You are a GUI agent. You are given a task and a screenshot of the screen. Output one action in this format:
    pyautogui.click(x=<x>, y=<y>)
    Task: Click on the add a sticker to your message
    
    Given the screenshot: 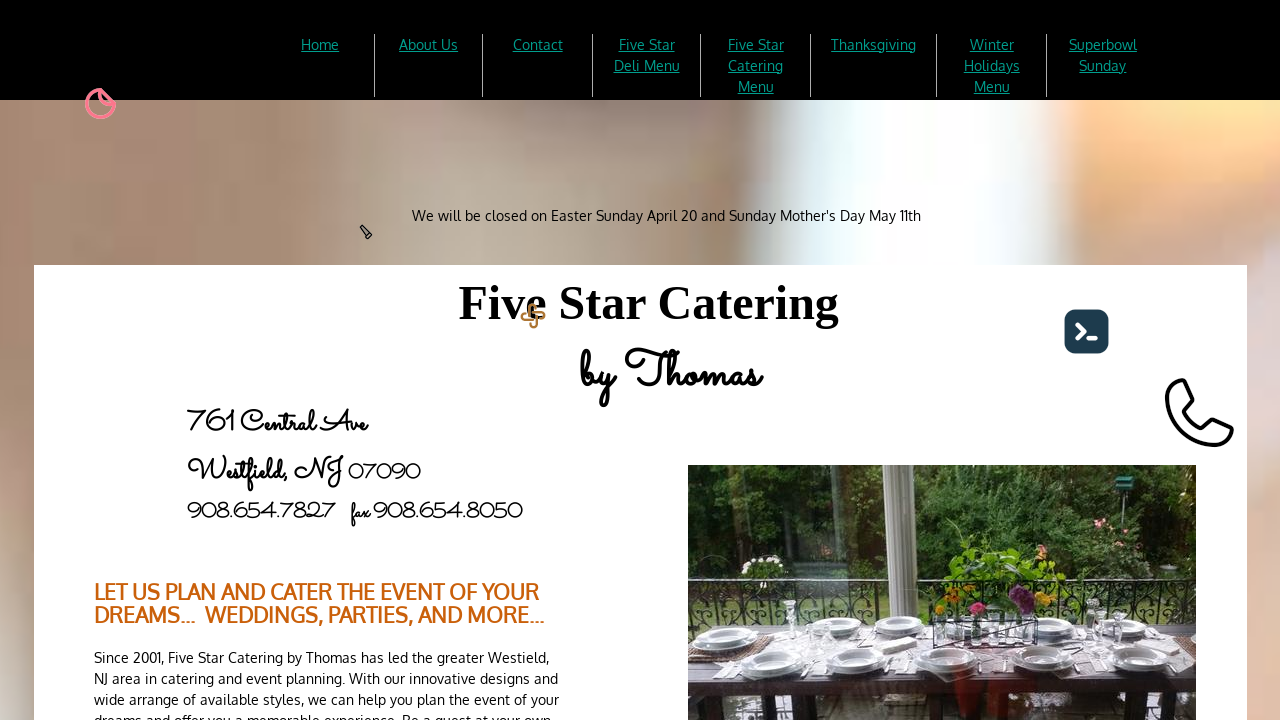 What is the action you would take?
    pyautogui.click(x=100, y=103)
    